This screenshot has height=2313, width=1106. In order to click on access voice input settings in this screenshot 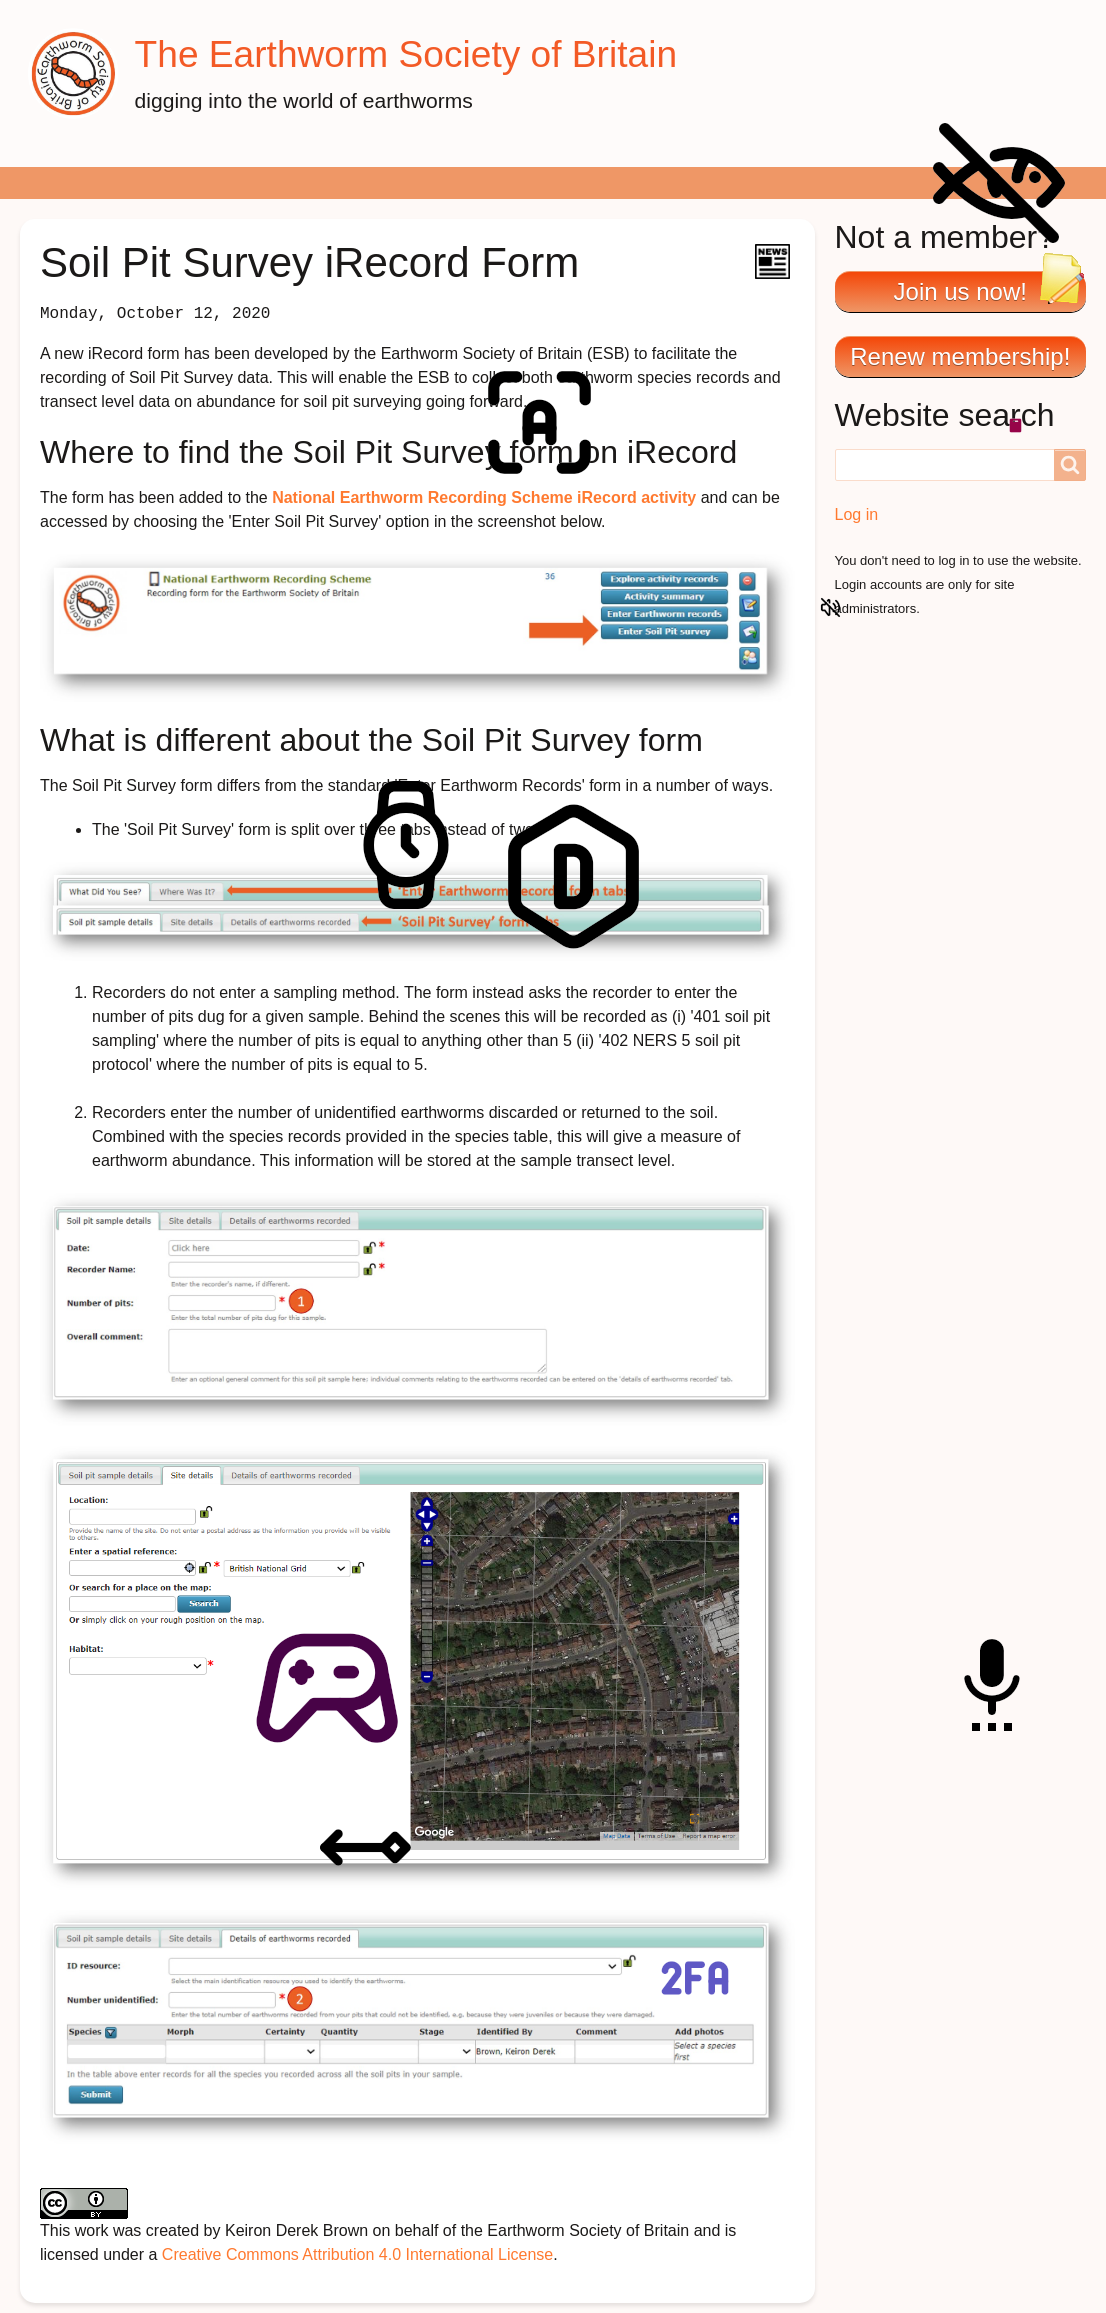, I will do `click(992, 1683)`.